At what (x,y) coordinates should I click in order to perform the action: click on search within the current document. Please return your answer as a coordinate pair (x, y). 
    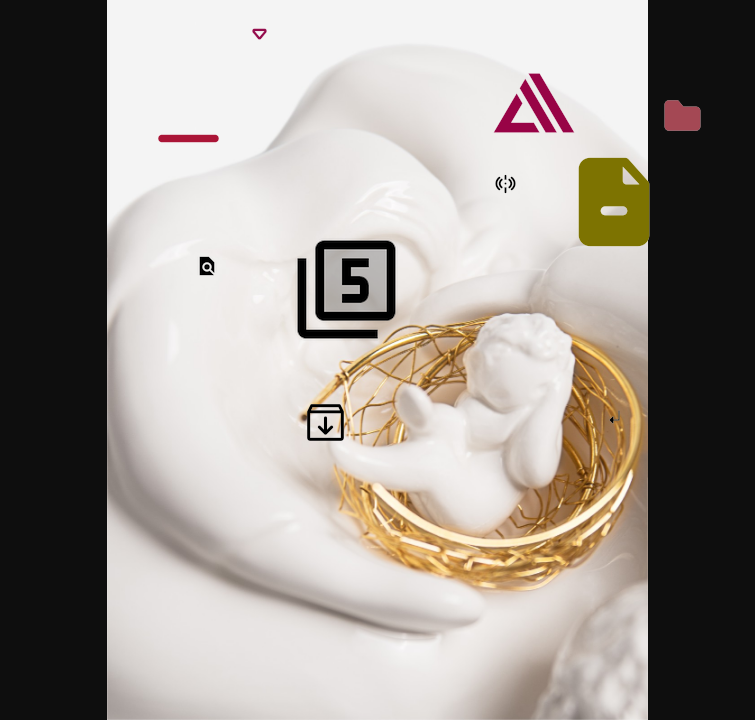
    Looking at the image, I should click on (207, 266).